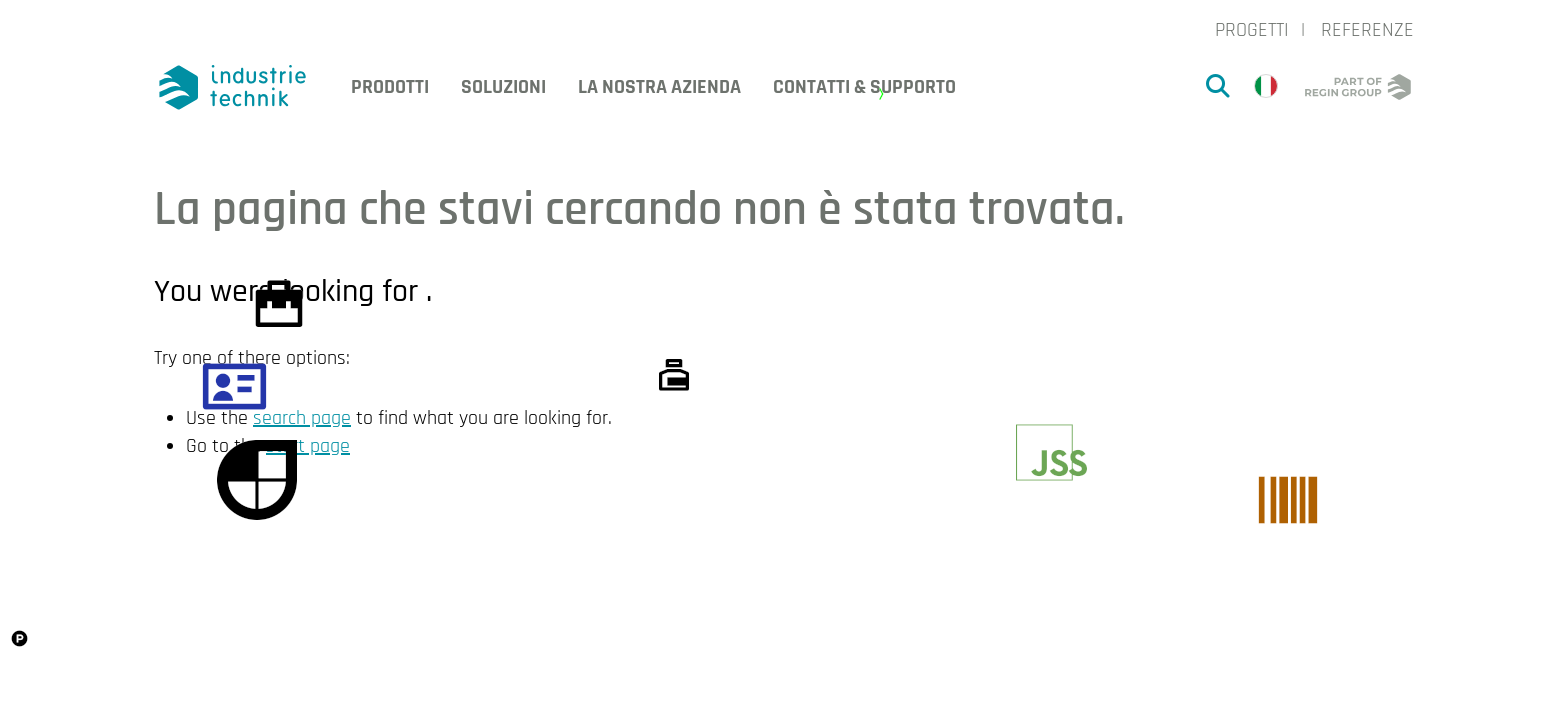 The image size is (1568, 720). I want to click on view your profile or identification details, so click(234, 386).